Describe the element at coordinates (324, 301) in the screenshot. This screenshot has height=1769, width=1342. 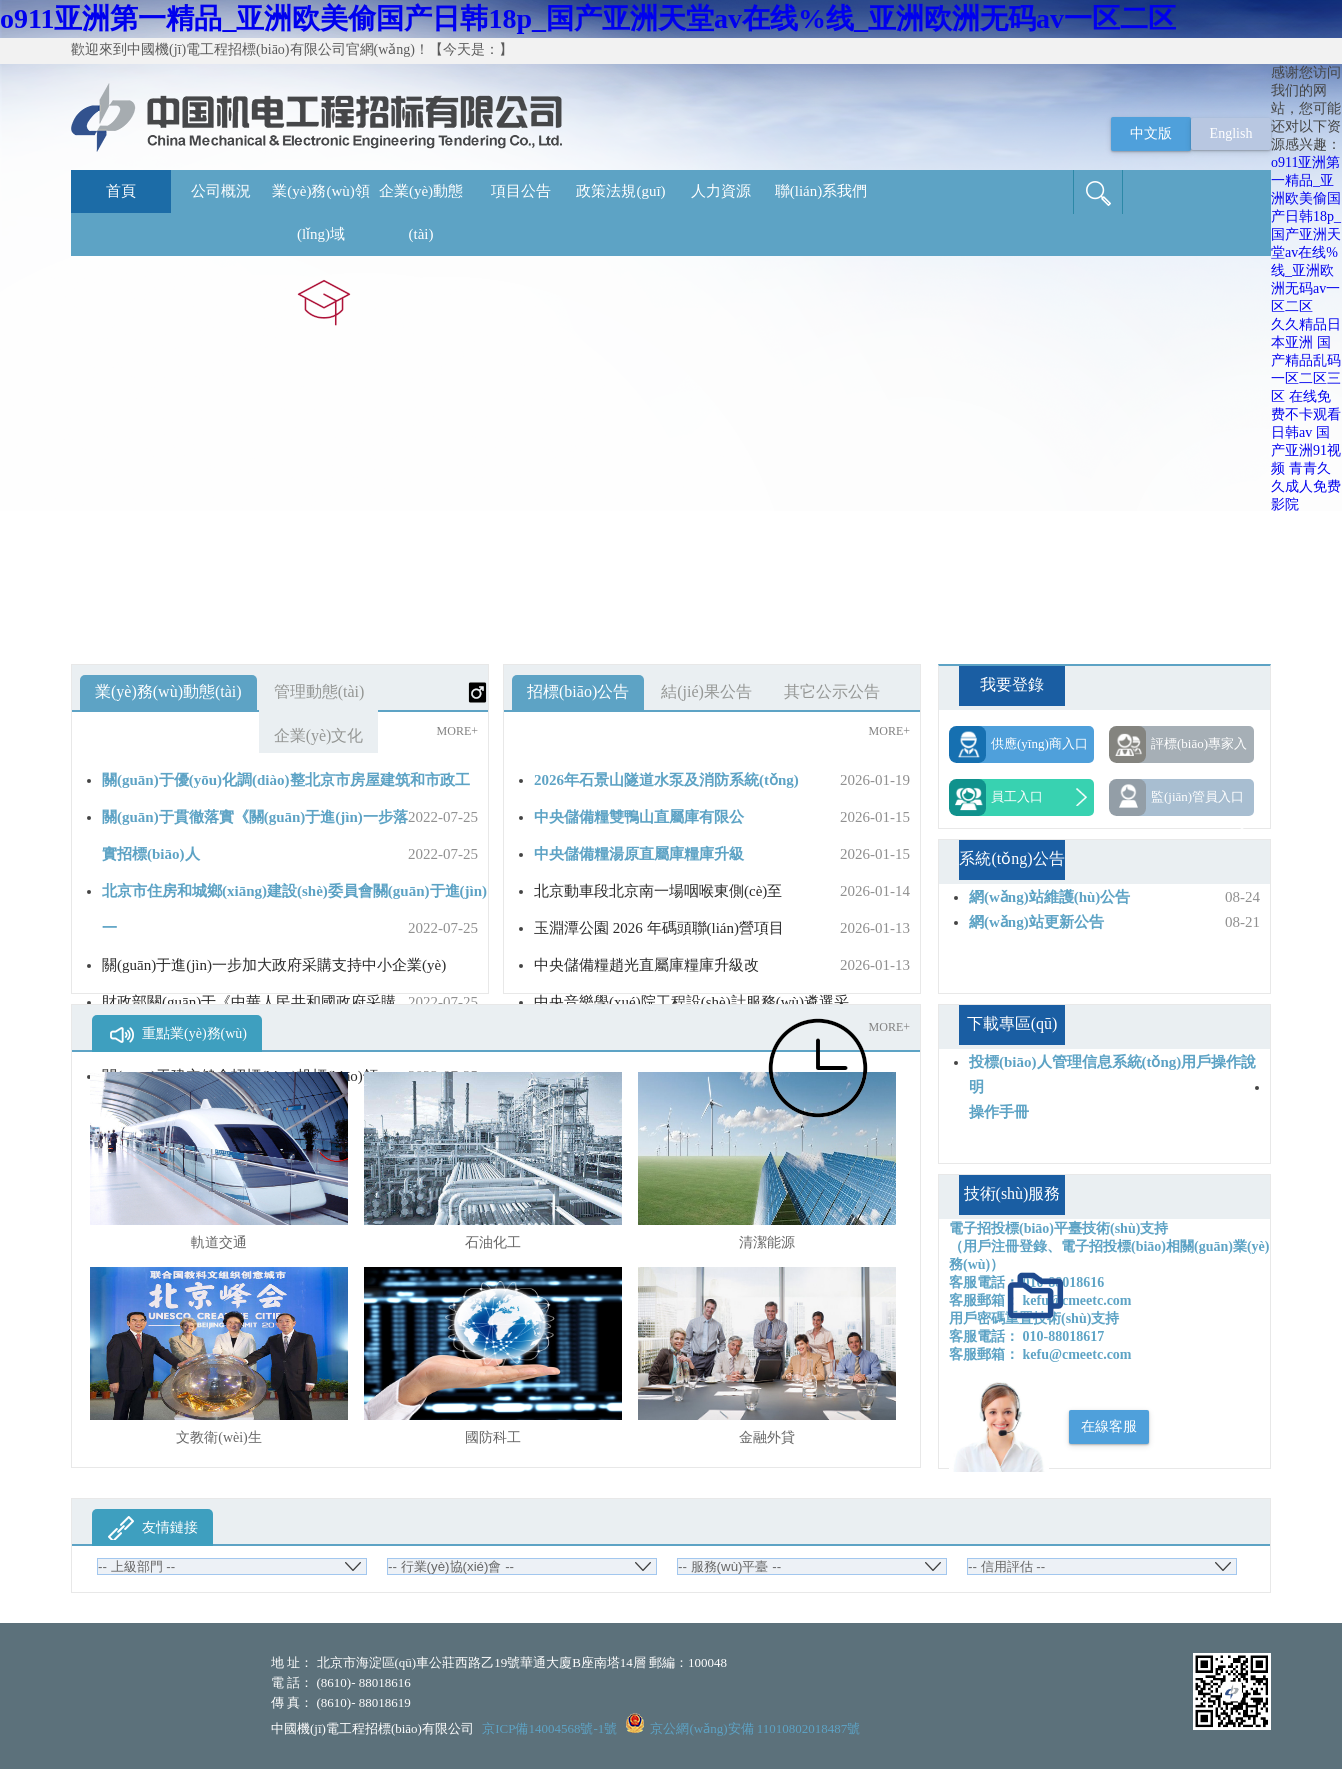
I see `access education or learning features` at that location.